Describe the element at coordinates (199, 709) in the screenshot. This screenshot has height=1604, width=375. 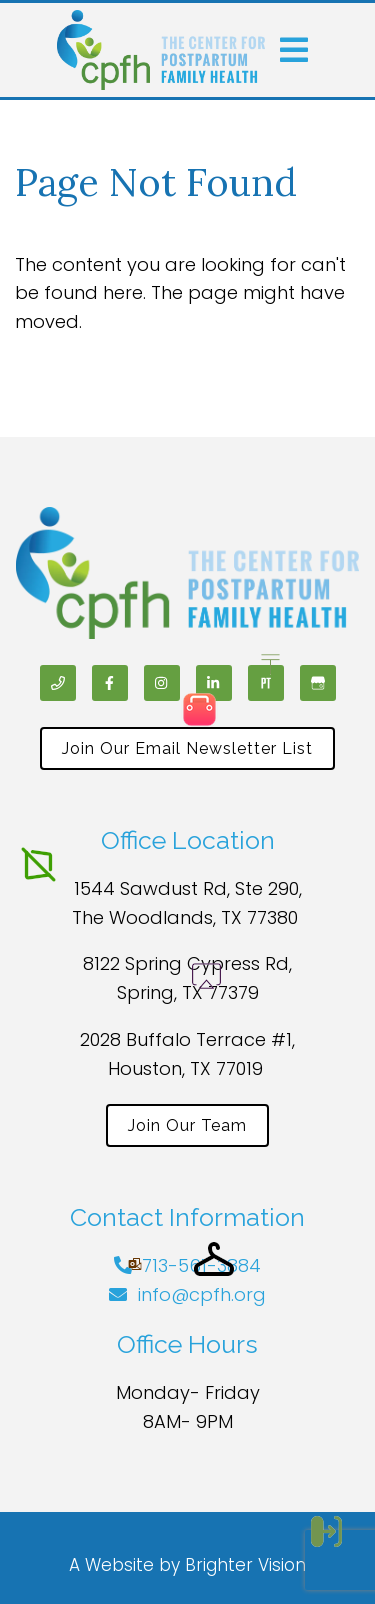
I see `access system utilities and tools` at that location.